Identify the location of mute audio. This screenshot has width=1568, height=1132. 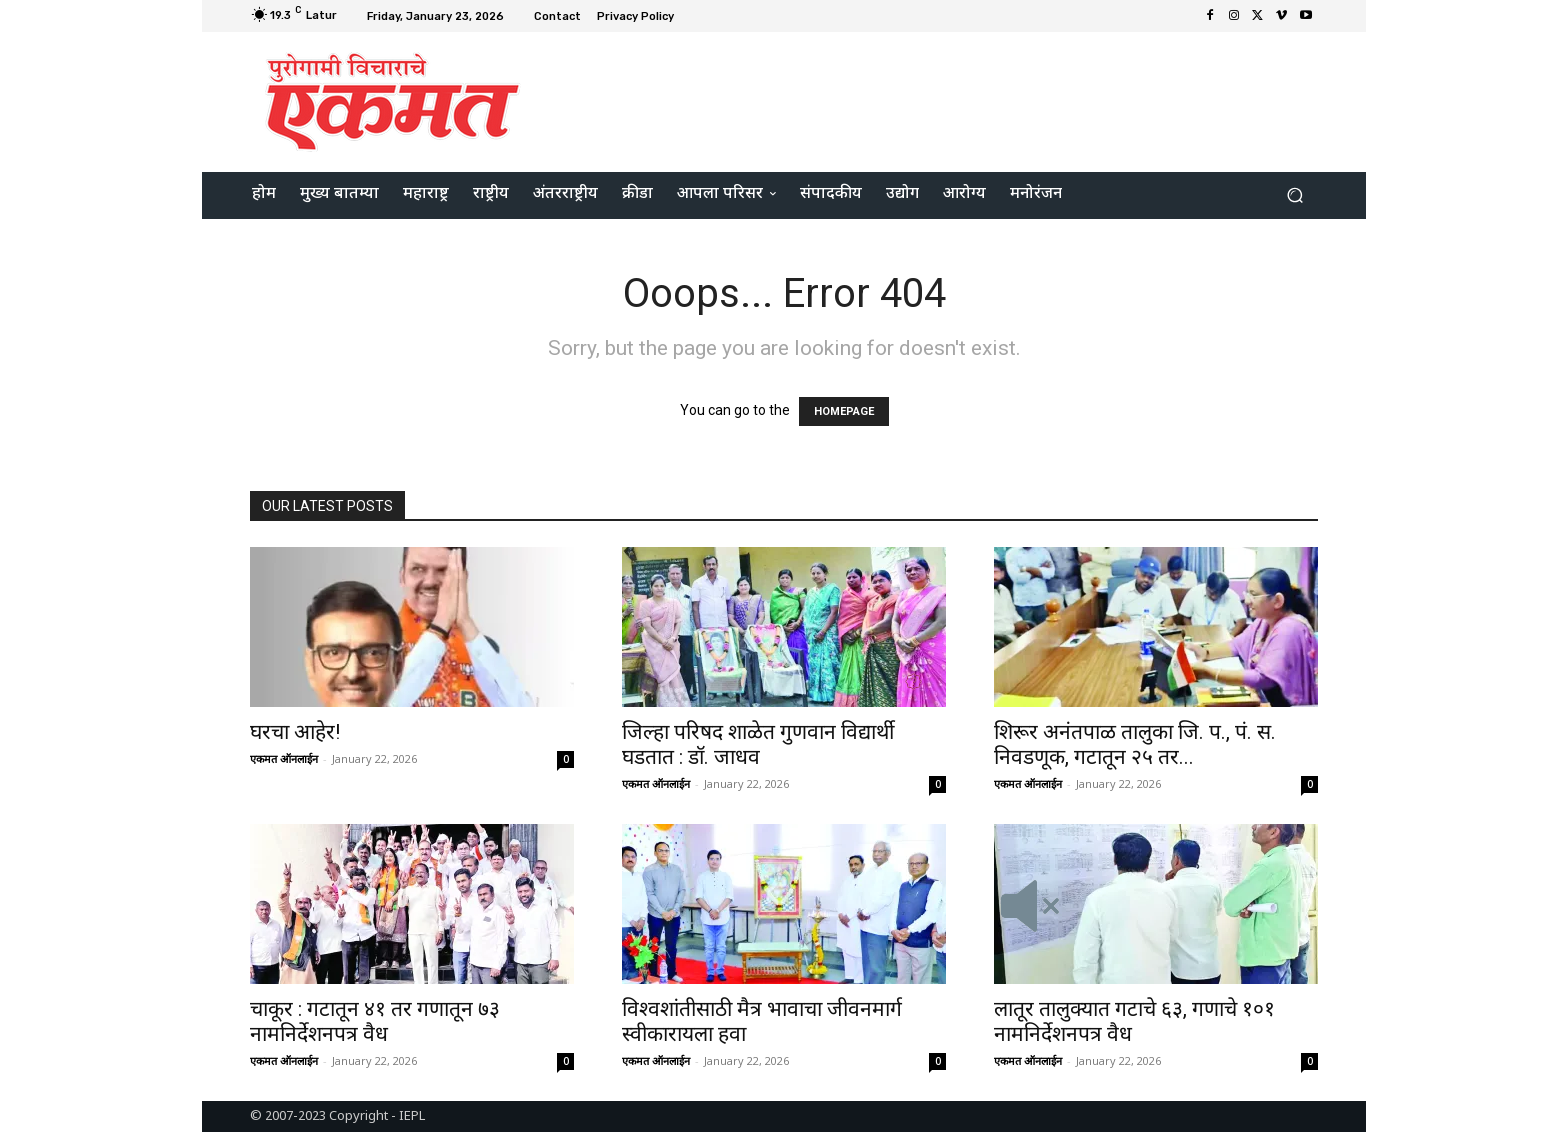
(1027, 906).